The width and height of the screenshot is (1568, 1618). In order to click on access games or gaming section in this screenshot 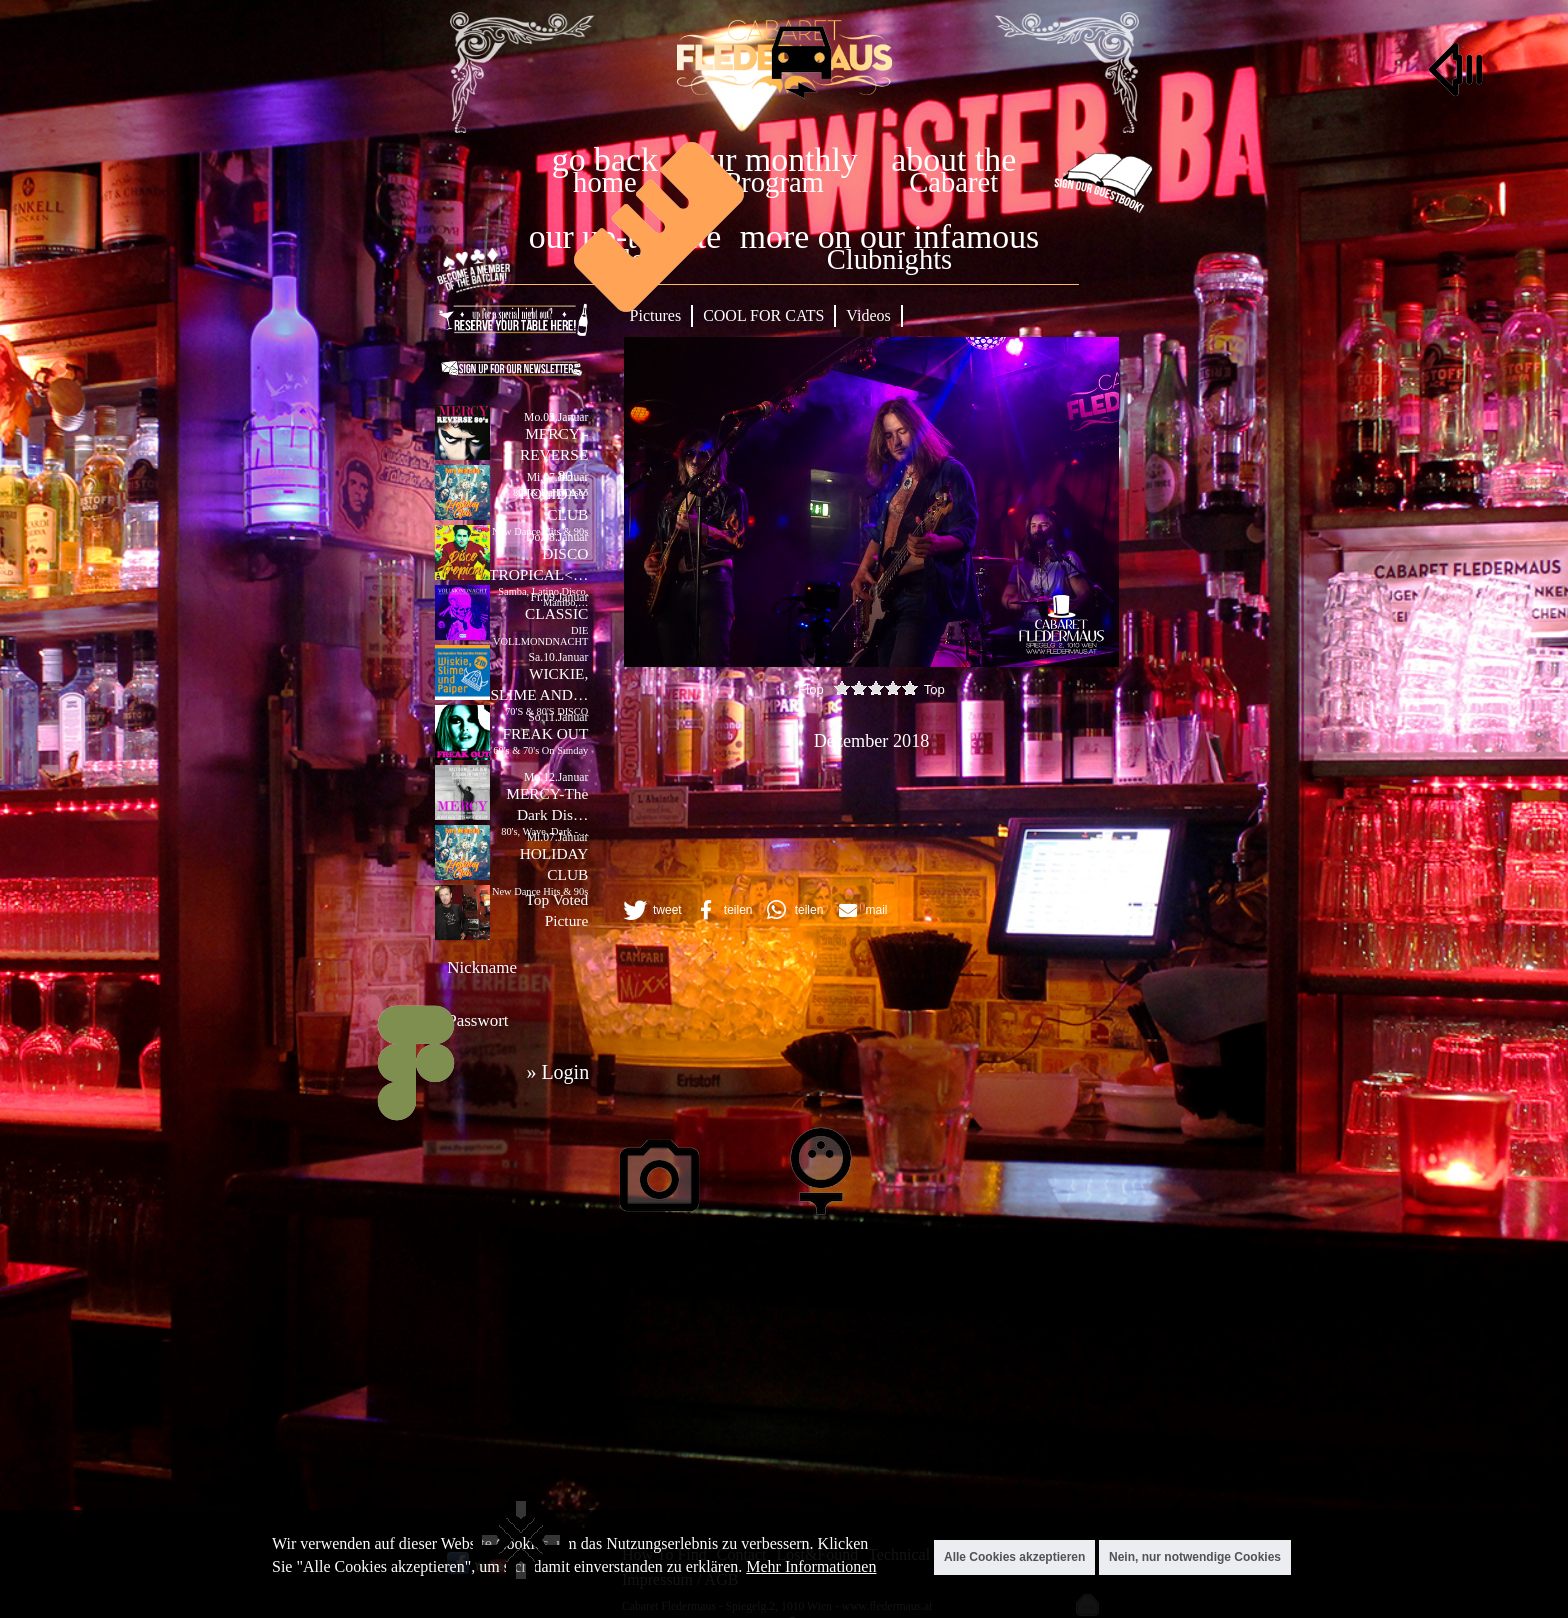, I will do `click(521, 1540)`.